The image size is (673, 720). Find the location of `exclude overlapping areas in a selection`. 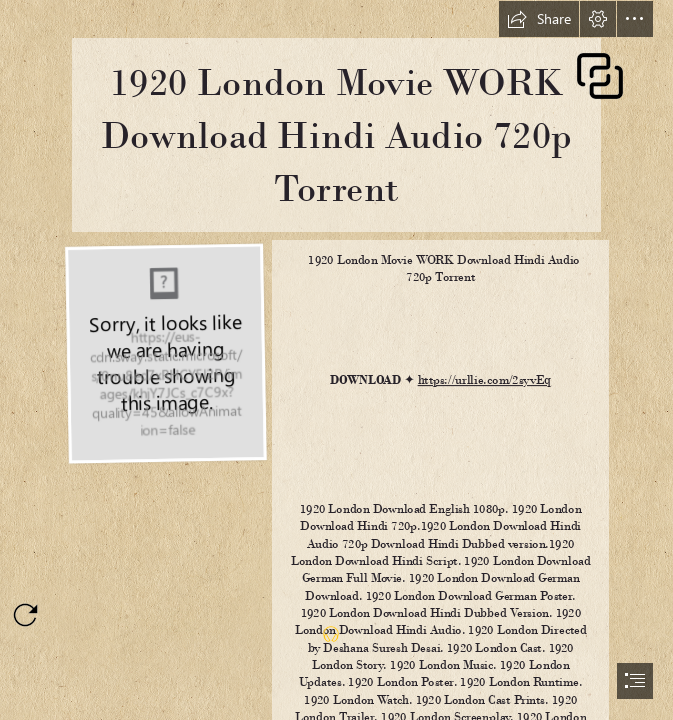

exclude overlapping areas in a selection is located at coordinates (600, 76).